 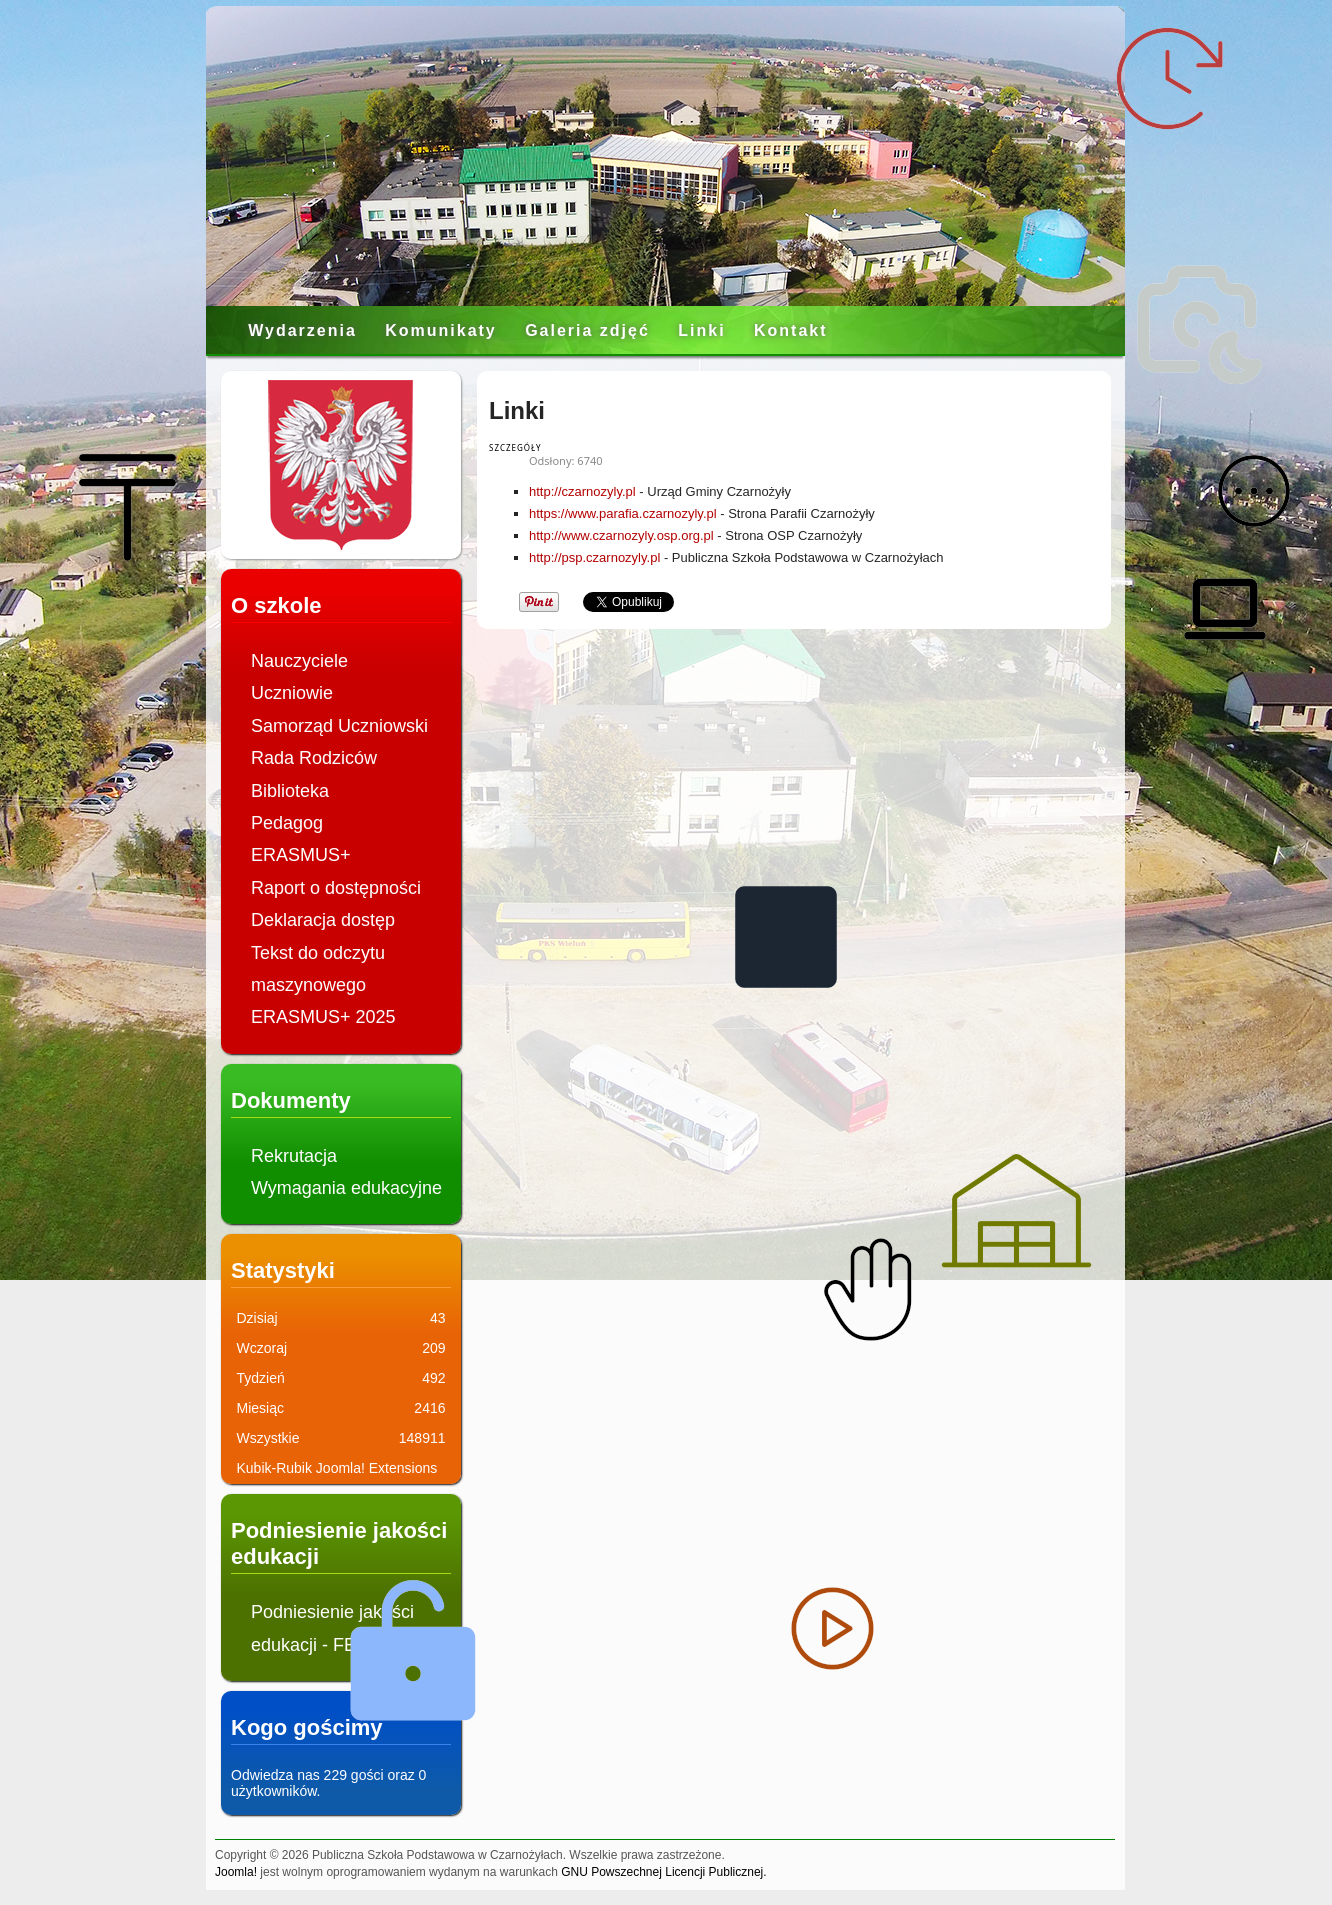 What do you see at coordinates (832, 1628) in the screenshot?
I see `play media or video content` at bounding box center [832, 1628].